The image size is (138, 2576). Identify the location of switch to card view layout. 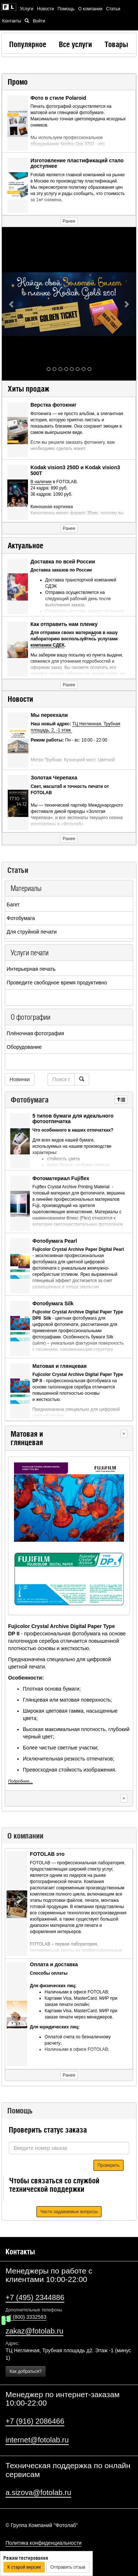
(6, 2320).